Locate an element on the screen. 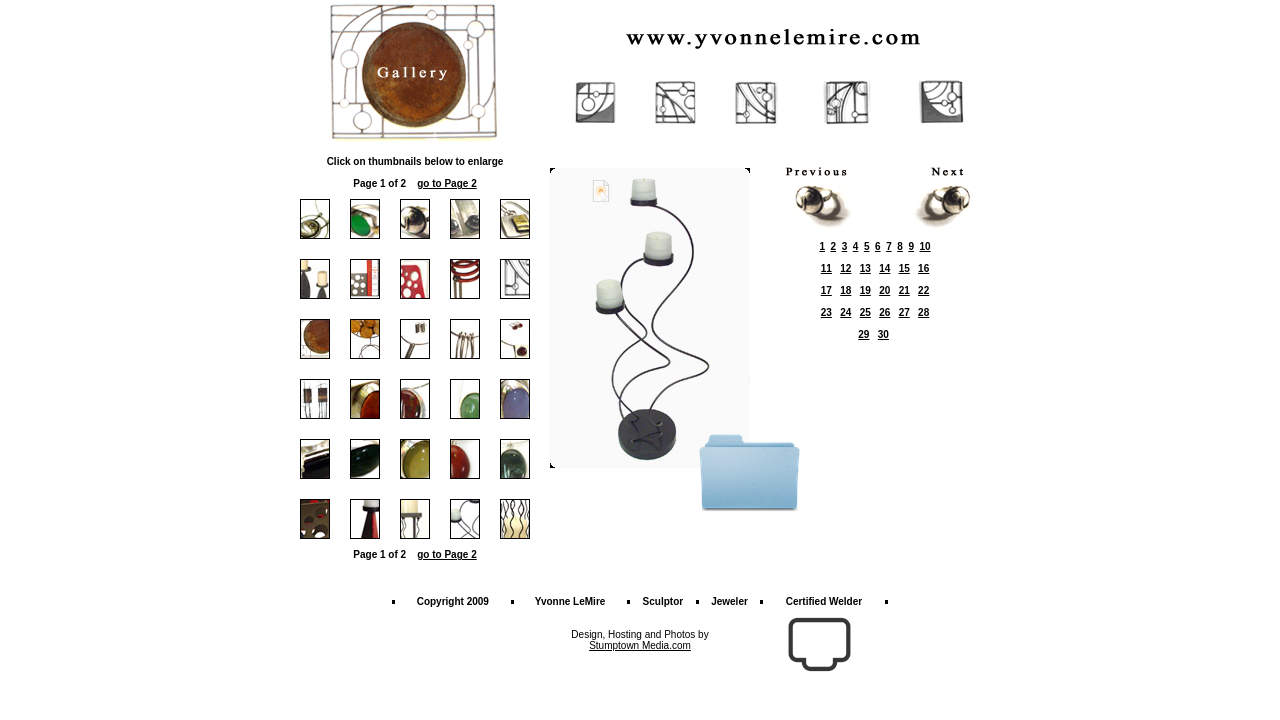 This screenshot has width=1280, height=720. access network or system preferences is located at coordinates (819, 644).